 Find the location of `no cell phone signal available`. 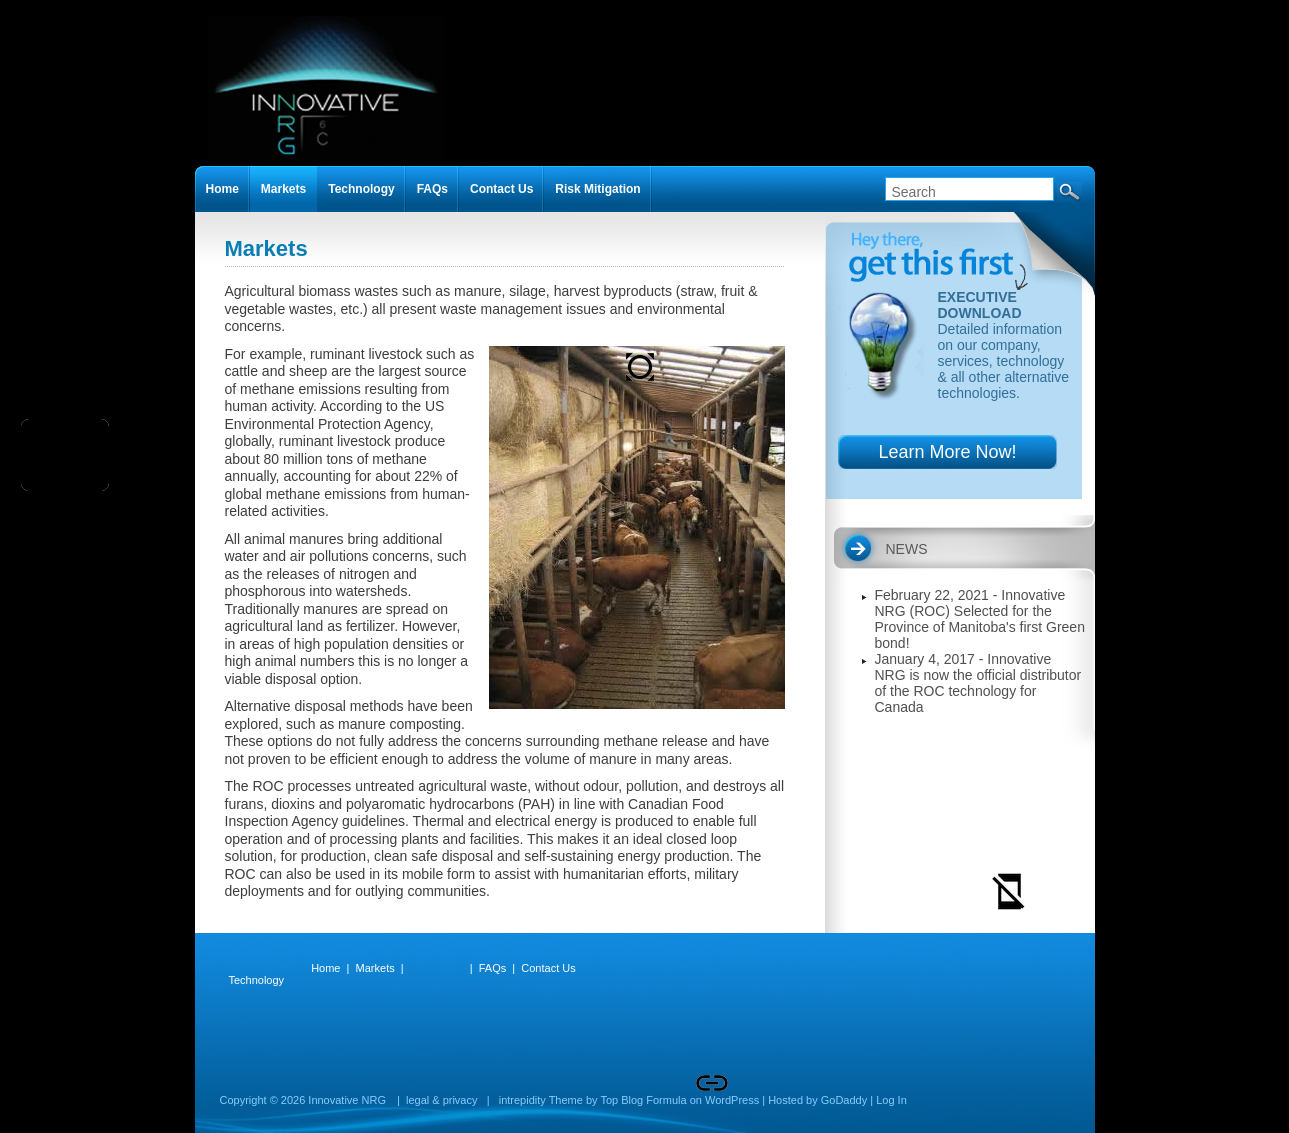

no cell phone signal available is located at coordinates (1009, 891).